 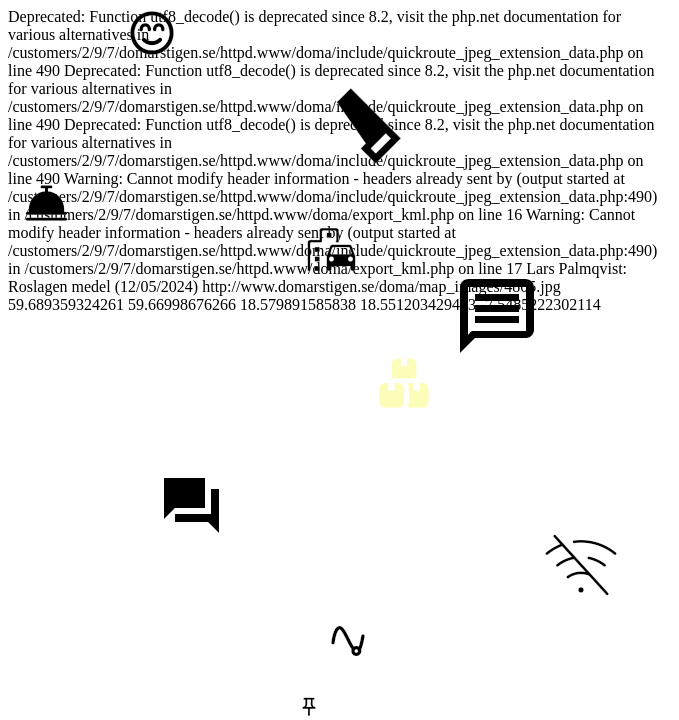 What do you see at coordinates (46, 204) in the screenshot?
I see `request service or assistance` at bounding box center [46, 204].